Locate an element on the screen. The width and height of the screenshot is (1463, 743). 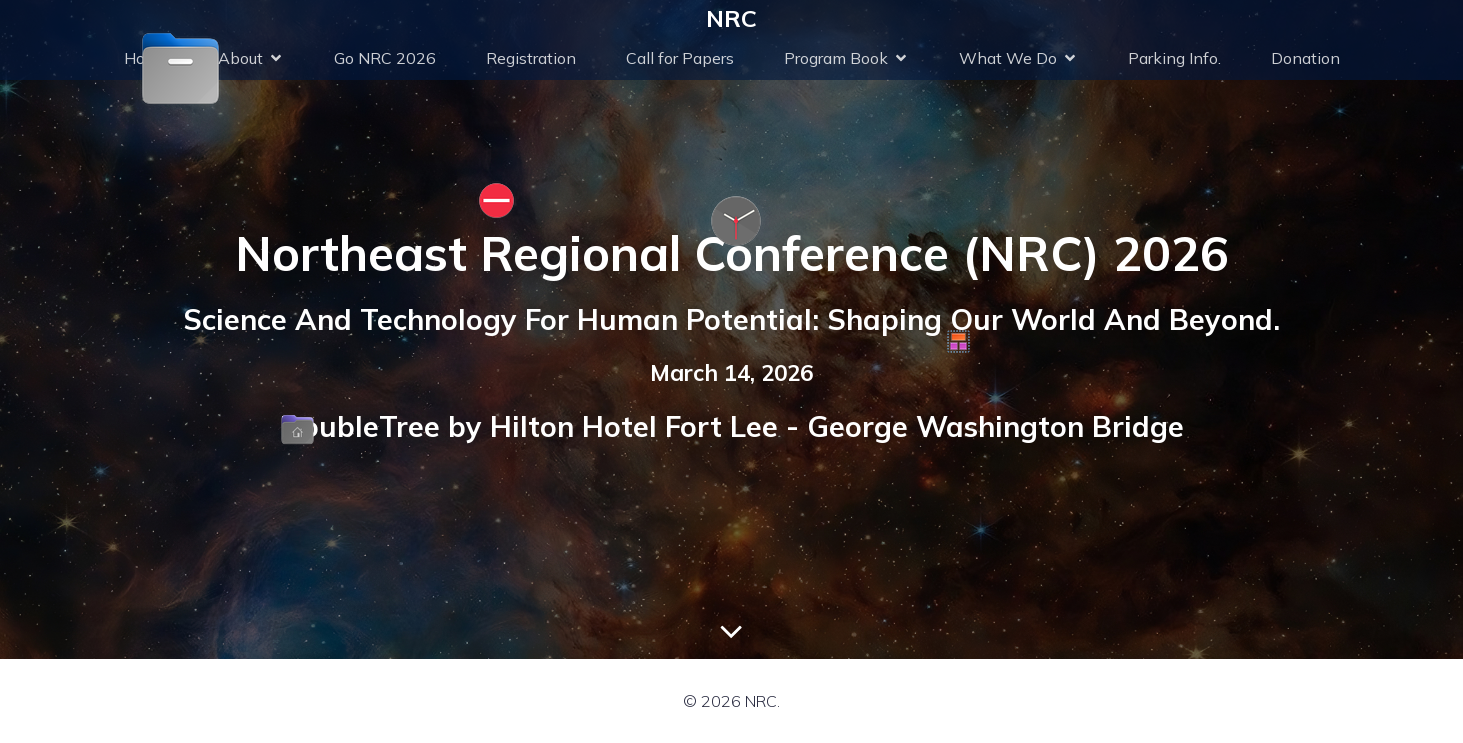
open the file manager application is located at coordinates (180, 68).